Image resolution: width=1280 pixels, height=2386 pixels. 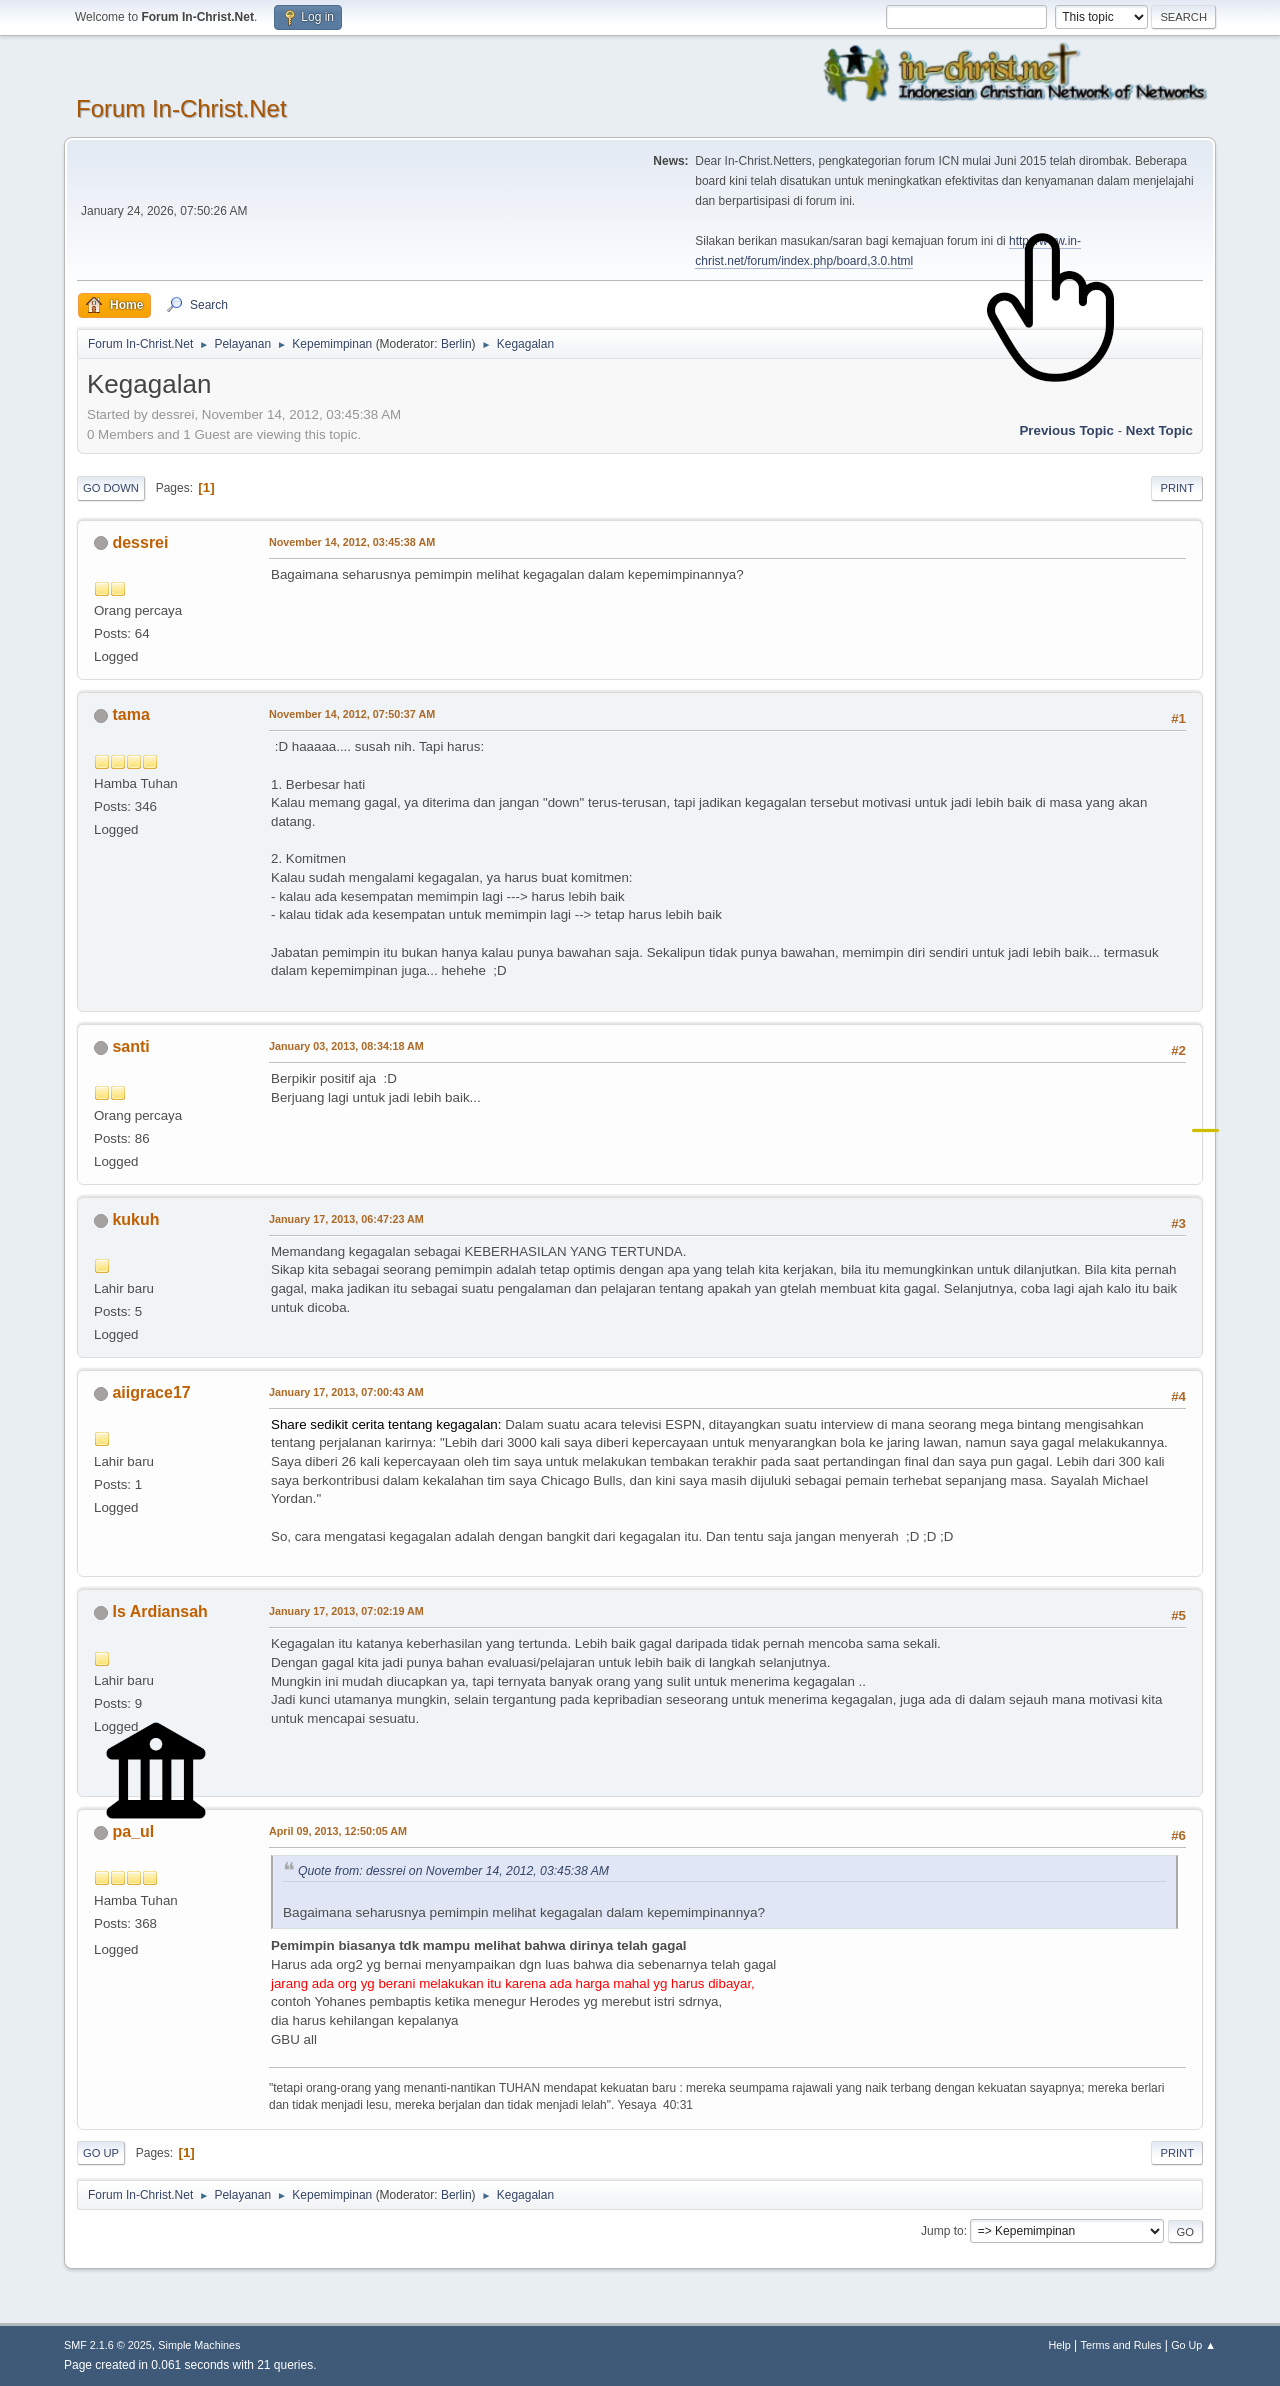 What do you see at coordinates (1050, 307) in the screenshot?
I see `tap to select or interact with an element` at bounding box center [1050, 307].